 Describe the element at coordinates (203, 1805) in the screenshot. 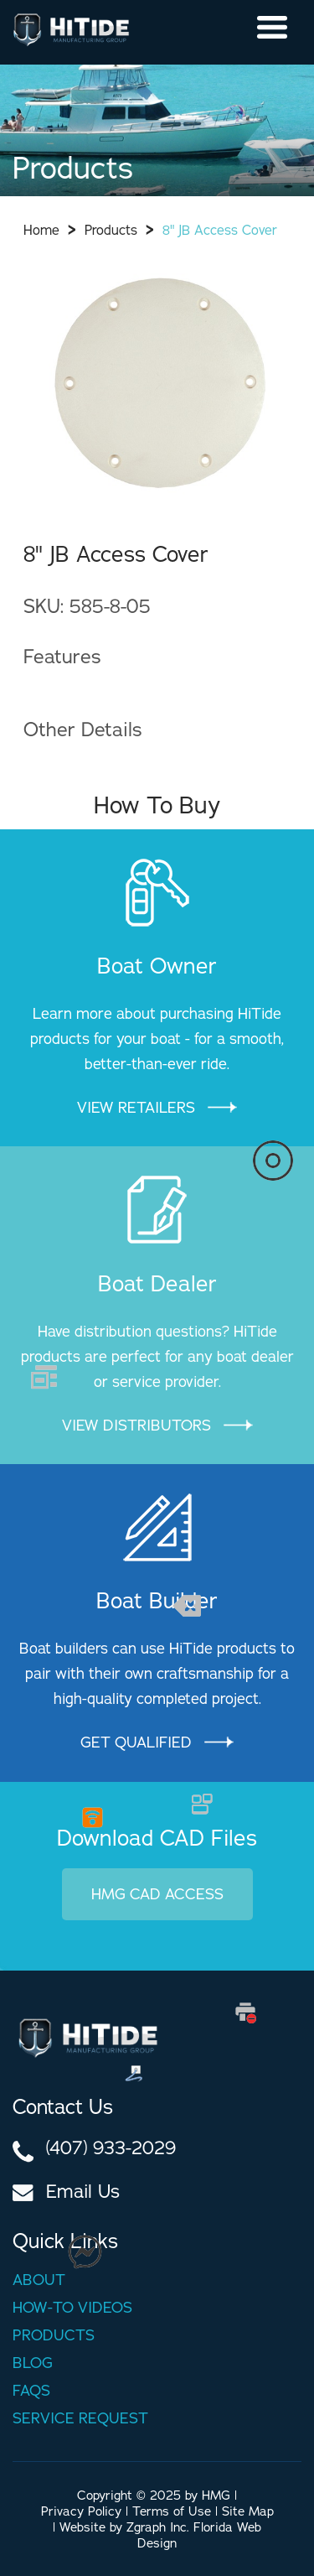

I see `open keyboard shortcuts preferences` at that location.